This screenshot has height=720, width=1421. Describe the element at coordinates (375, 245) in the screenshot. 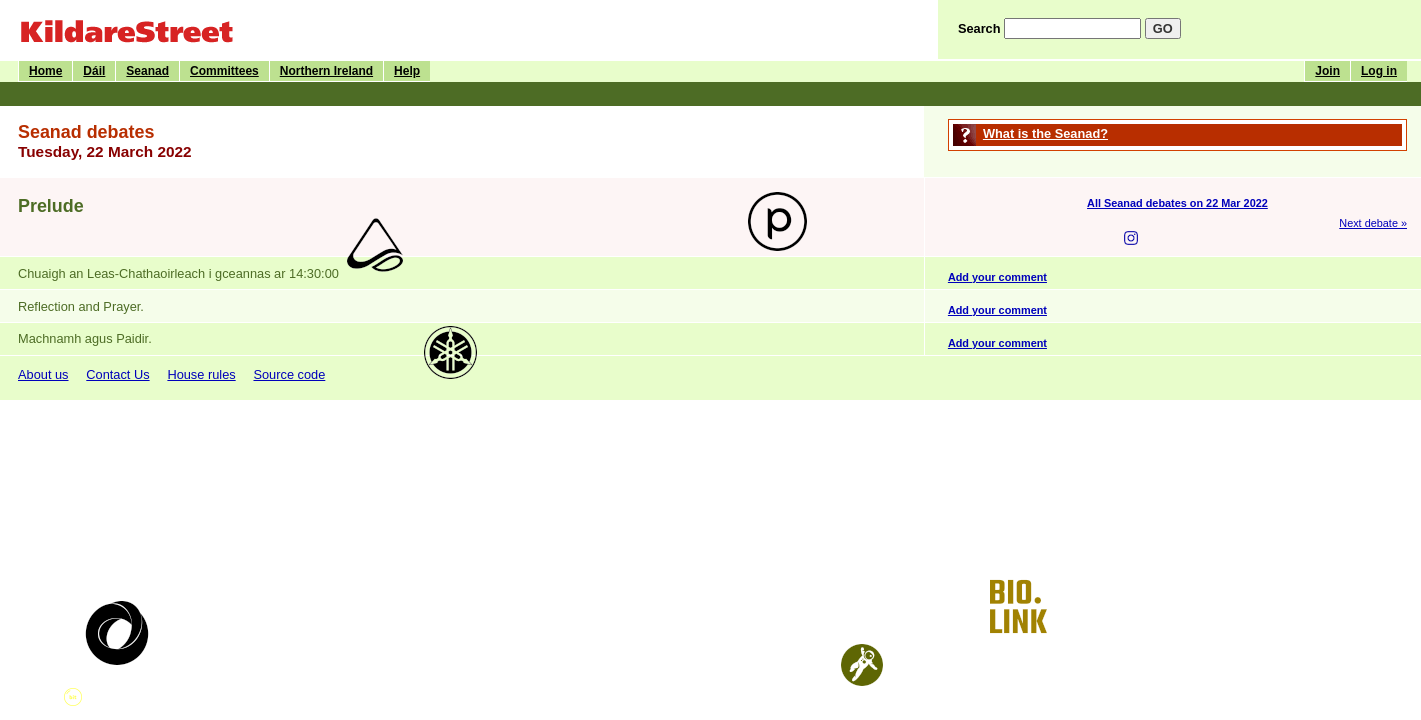

I see `mobx-state-tree library logo` at that location.